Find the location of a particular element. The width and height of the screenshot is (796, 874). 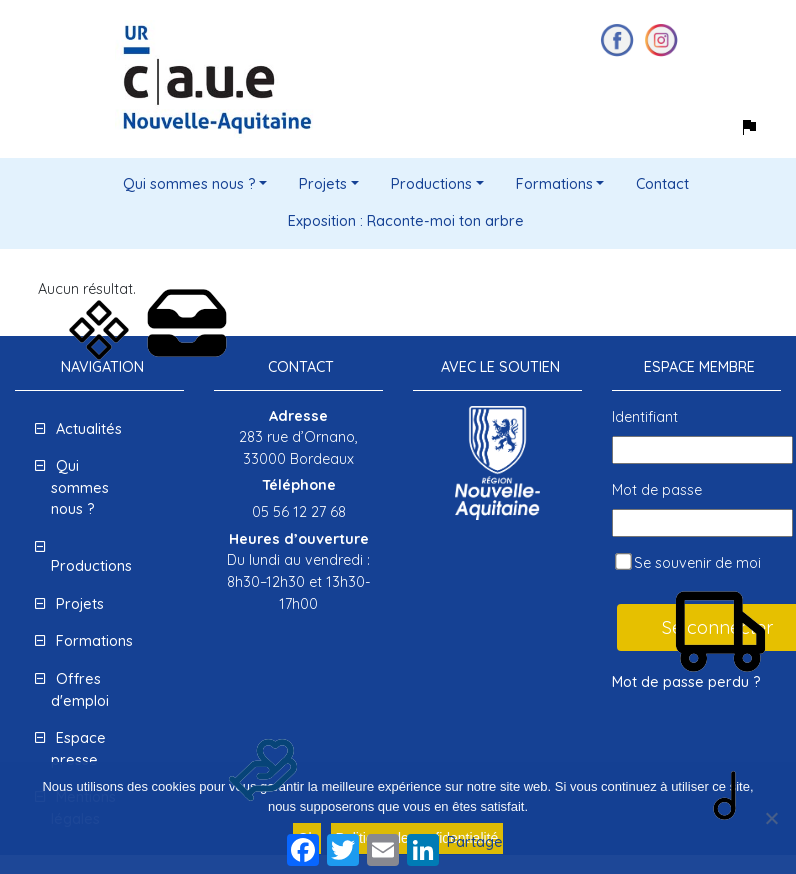

flag or mark an item for follow-up is located at coordinates (749, 127).